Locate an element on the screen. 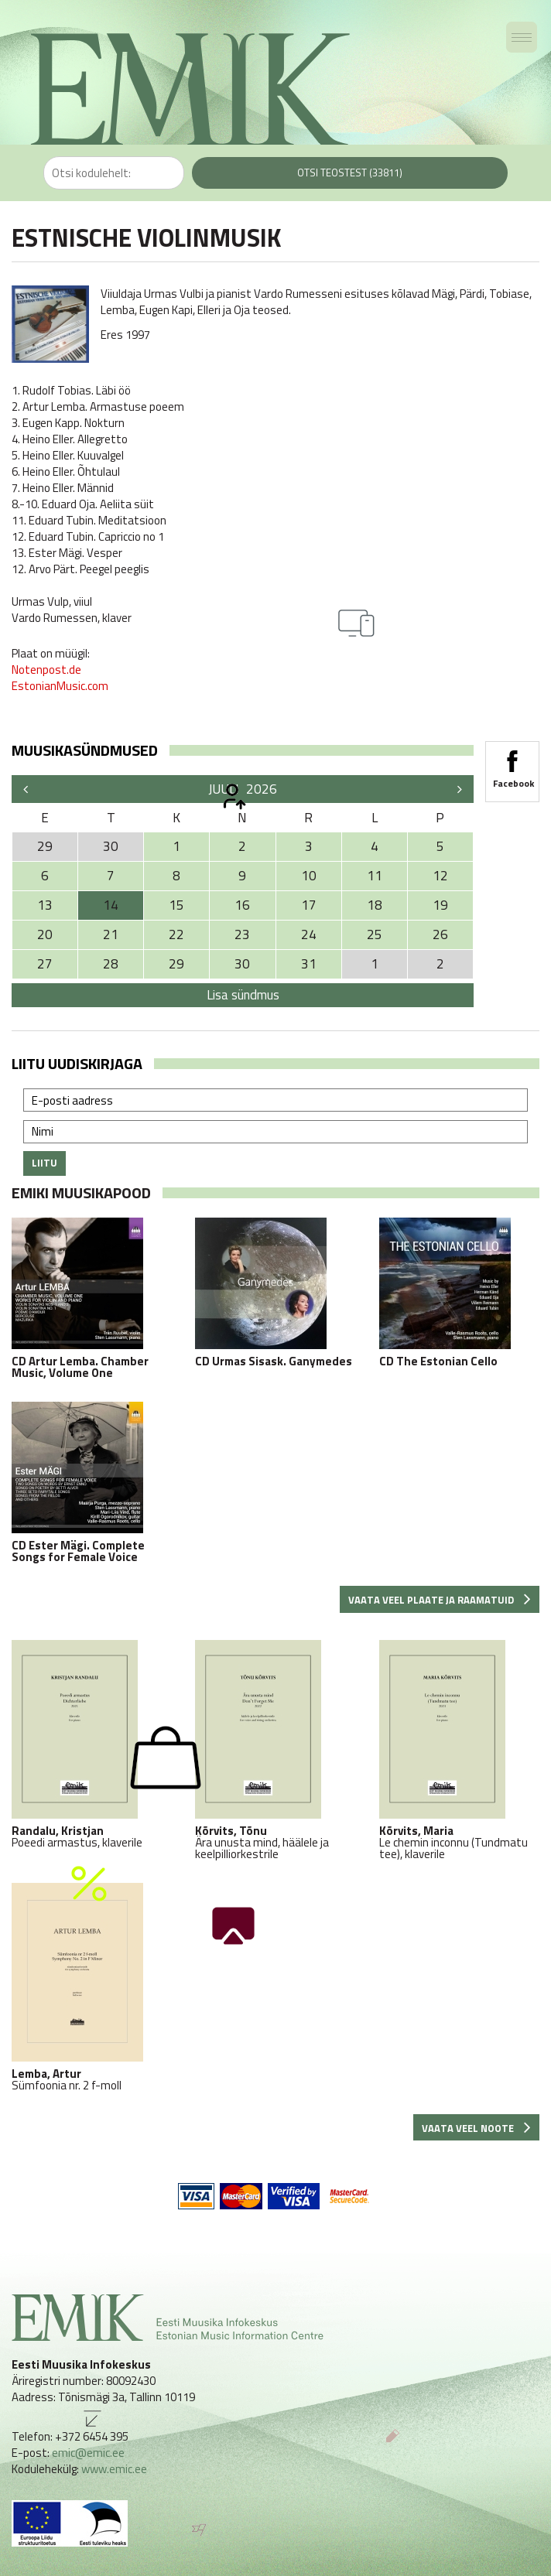 The width and height of the screenshot is (551, 2576). edit content or text is located at coordinates (392, 2436).